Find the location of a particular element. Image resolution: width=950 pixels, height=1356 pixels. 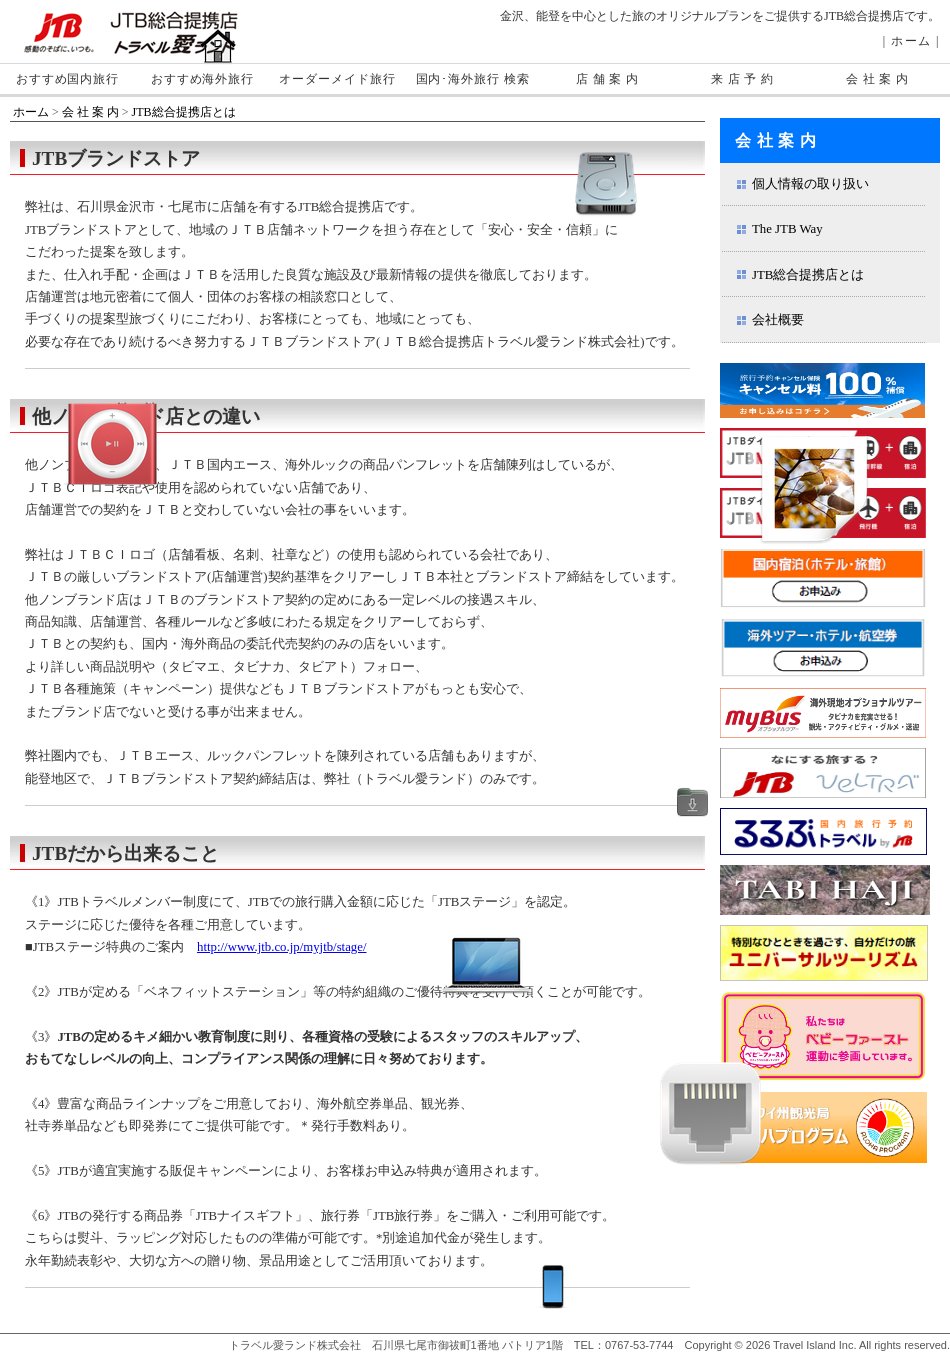

iPhone 7 device icon for system identification is located at coordinates (553, 1287).